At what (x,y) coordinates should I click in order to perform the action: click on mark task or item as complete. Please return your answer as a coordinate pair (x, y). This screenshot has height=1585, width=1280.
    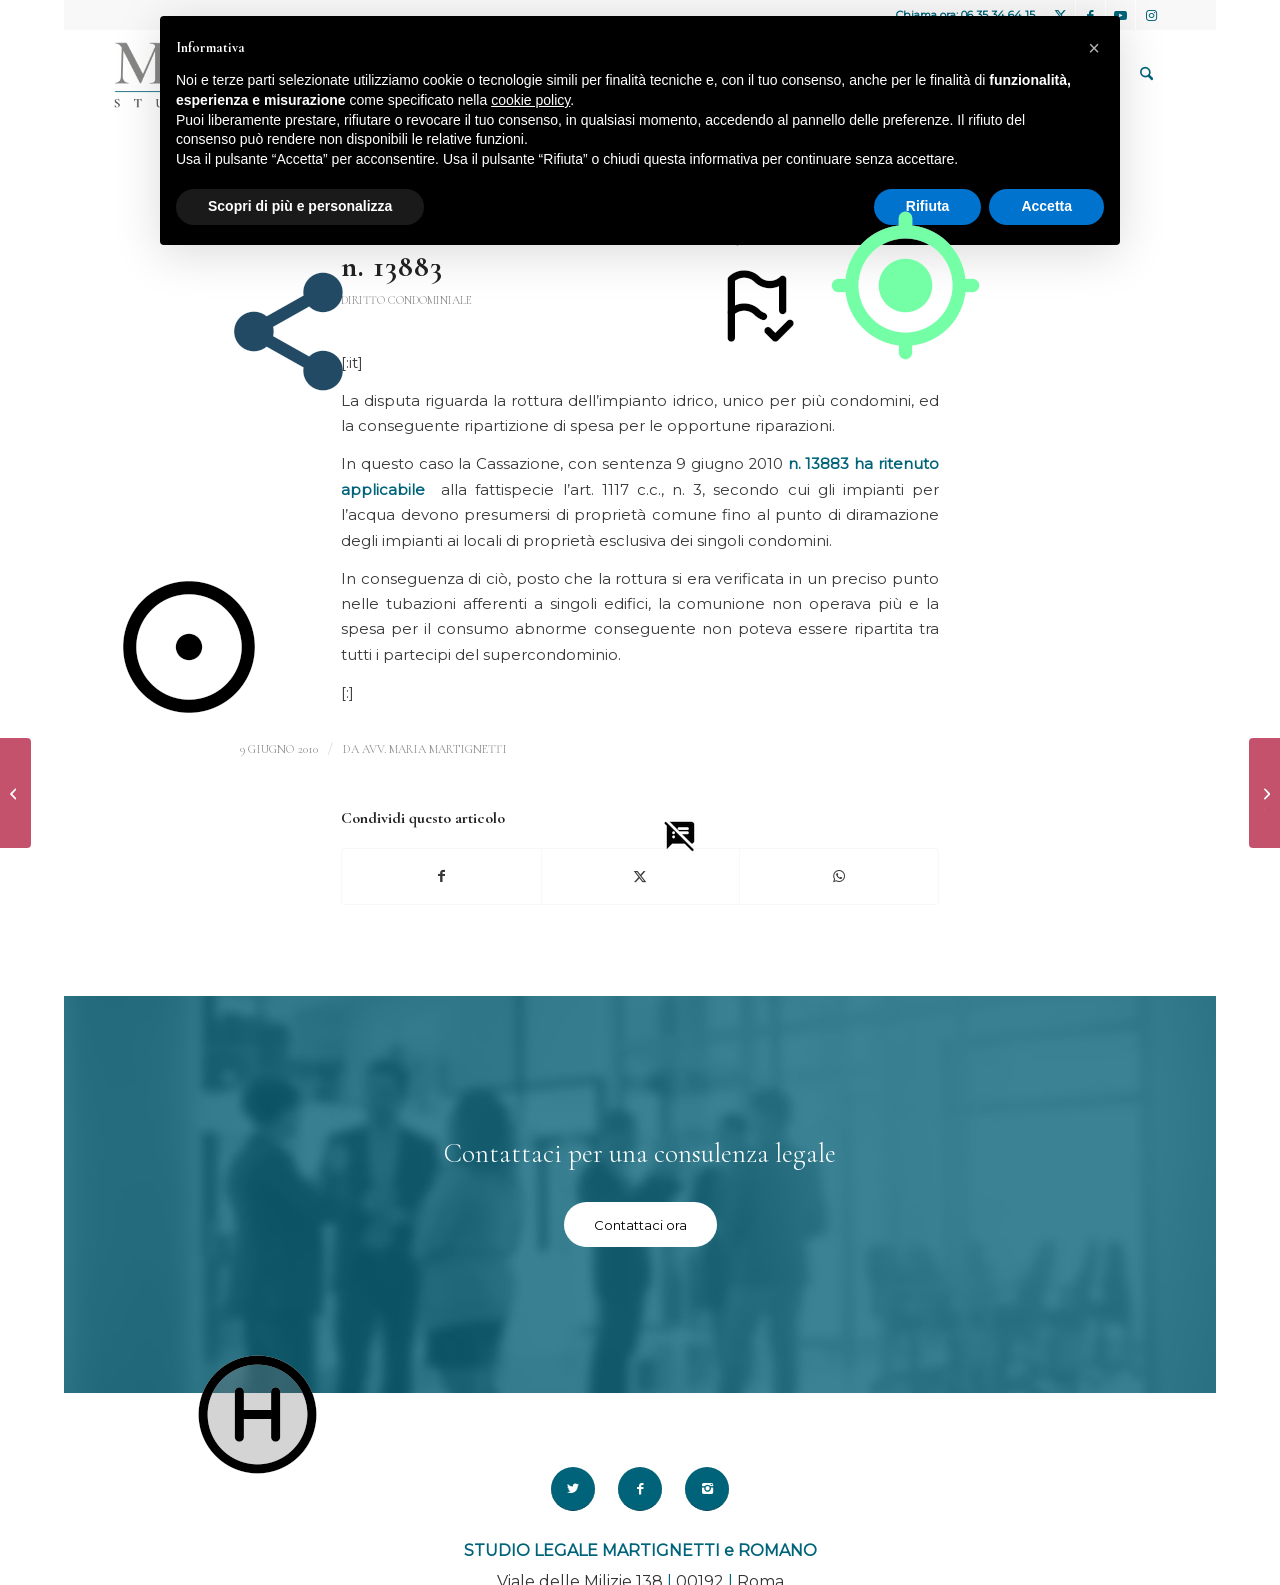
    Looking at the image, I should click on (757, 305).